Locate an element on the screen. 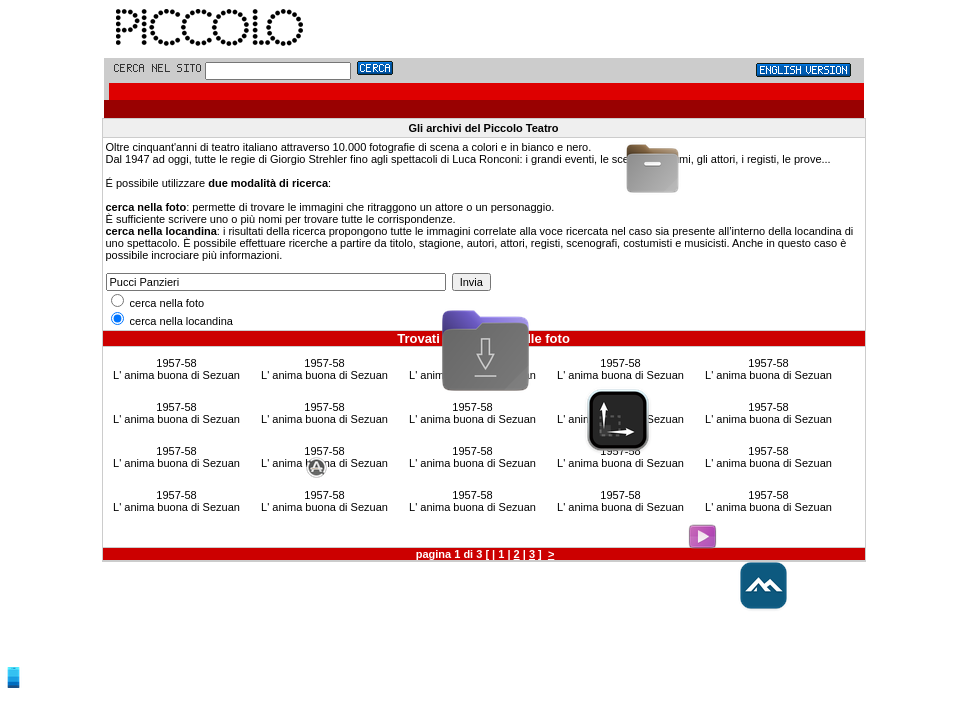  open celluloid media player is located at coordinates (702, 536).